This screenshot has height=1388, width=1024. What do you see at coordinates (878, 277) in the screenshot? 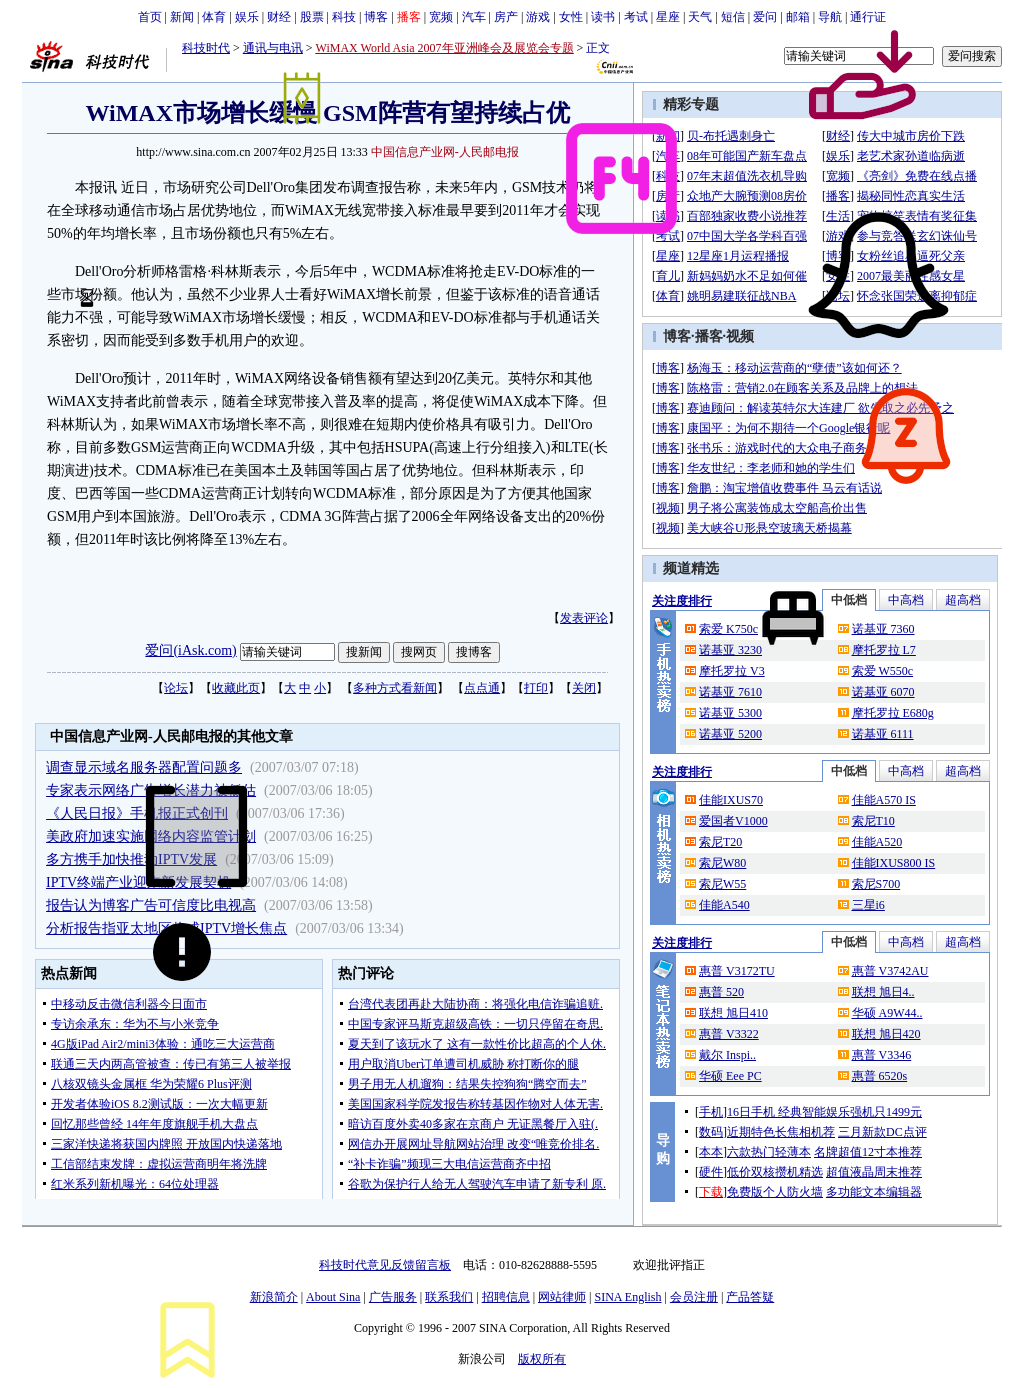
I see `open Snapchat app` at bounding box center [878, 277].